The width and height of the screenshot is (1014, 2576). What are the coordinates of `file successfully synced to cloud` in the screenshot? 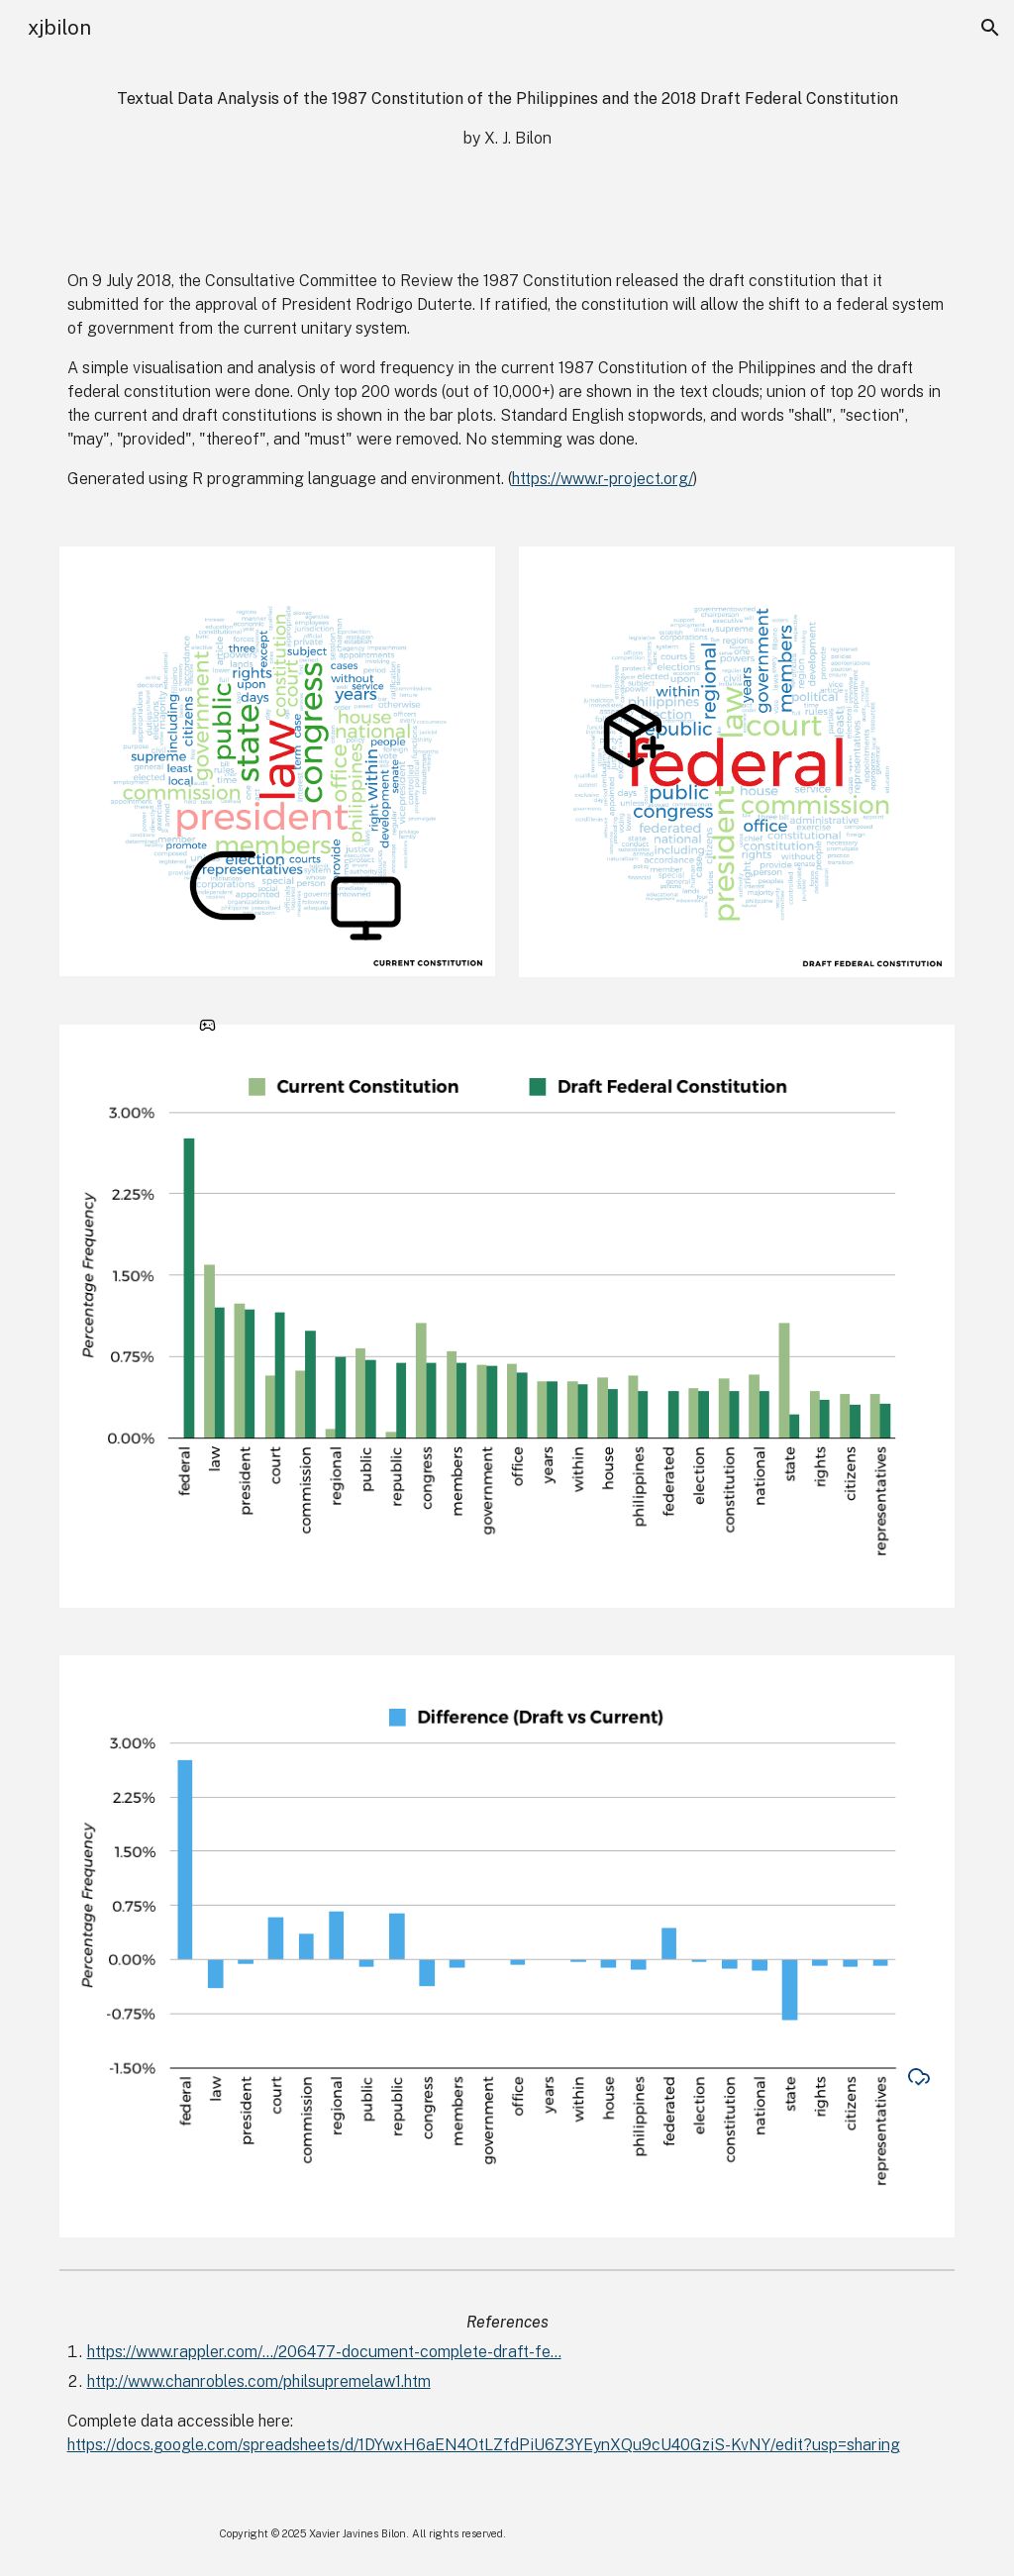 It's located at (919, 2076).